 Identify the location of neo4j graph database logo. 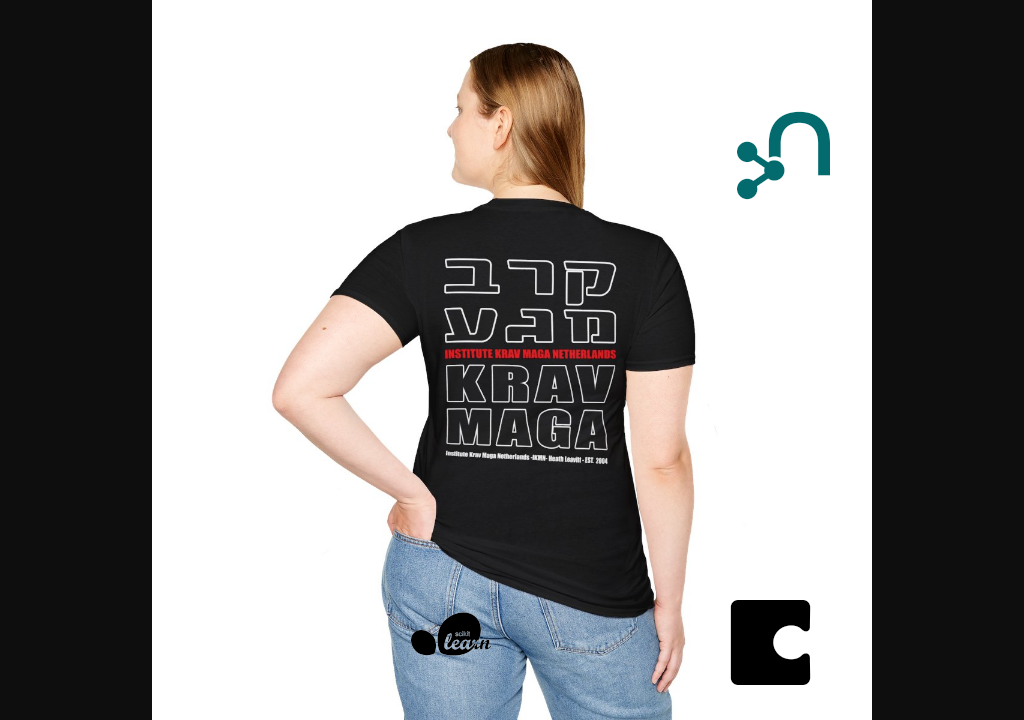
(783, 155).